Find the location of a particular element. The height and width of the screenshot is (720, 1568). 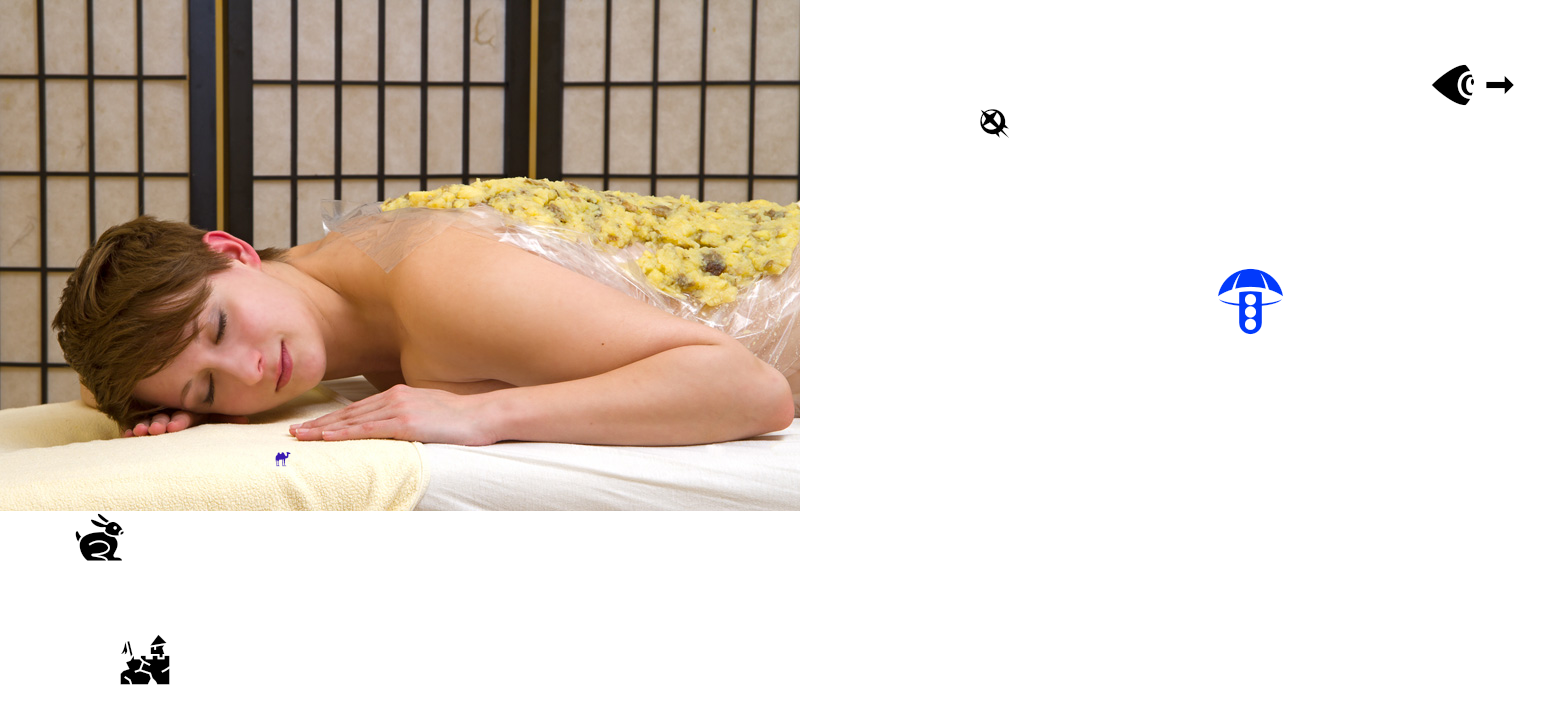

select camel as your game character or avatar is located at coordinates (283, 459).